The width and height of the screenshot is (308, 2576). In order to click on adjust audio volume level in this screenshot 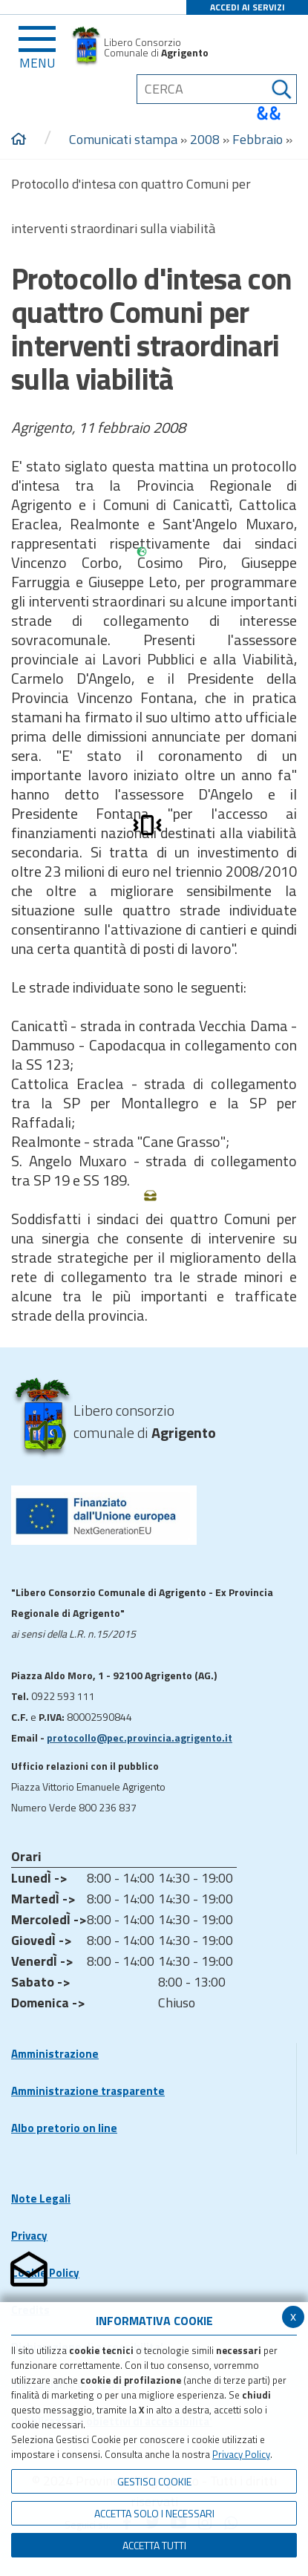, I will do `click(47, 1435)`.